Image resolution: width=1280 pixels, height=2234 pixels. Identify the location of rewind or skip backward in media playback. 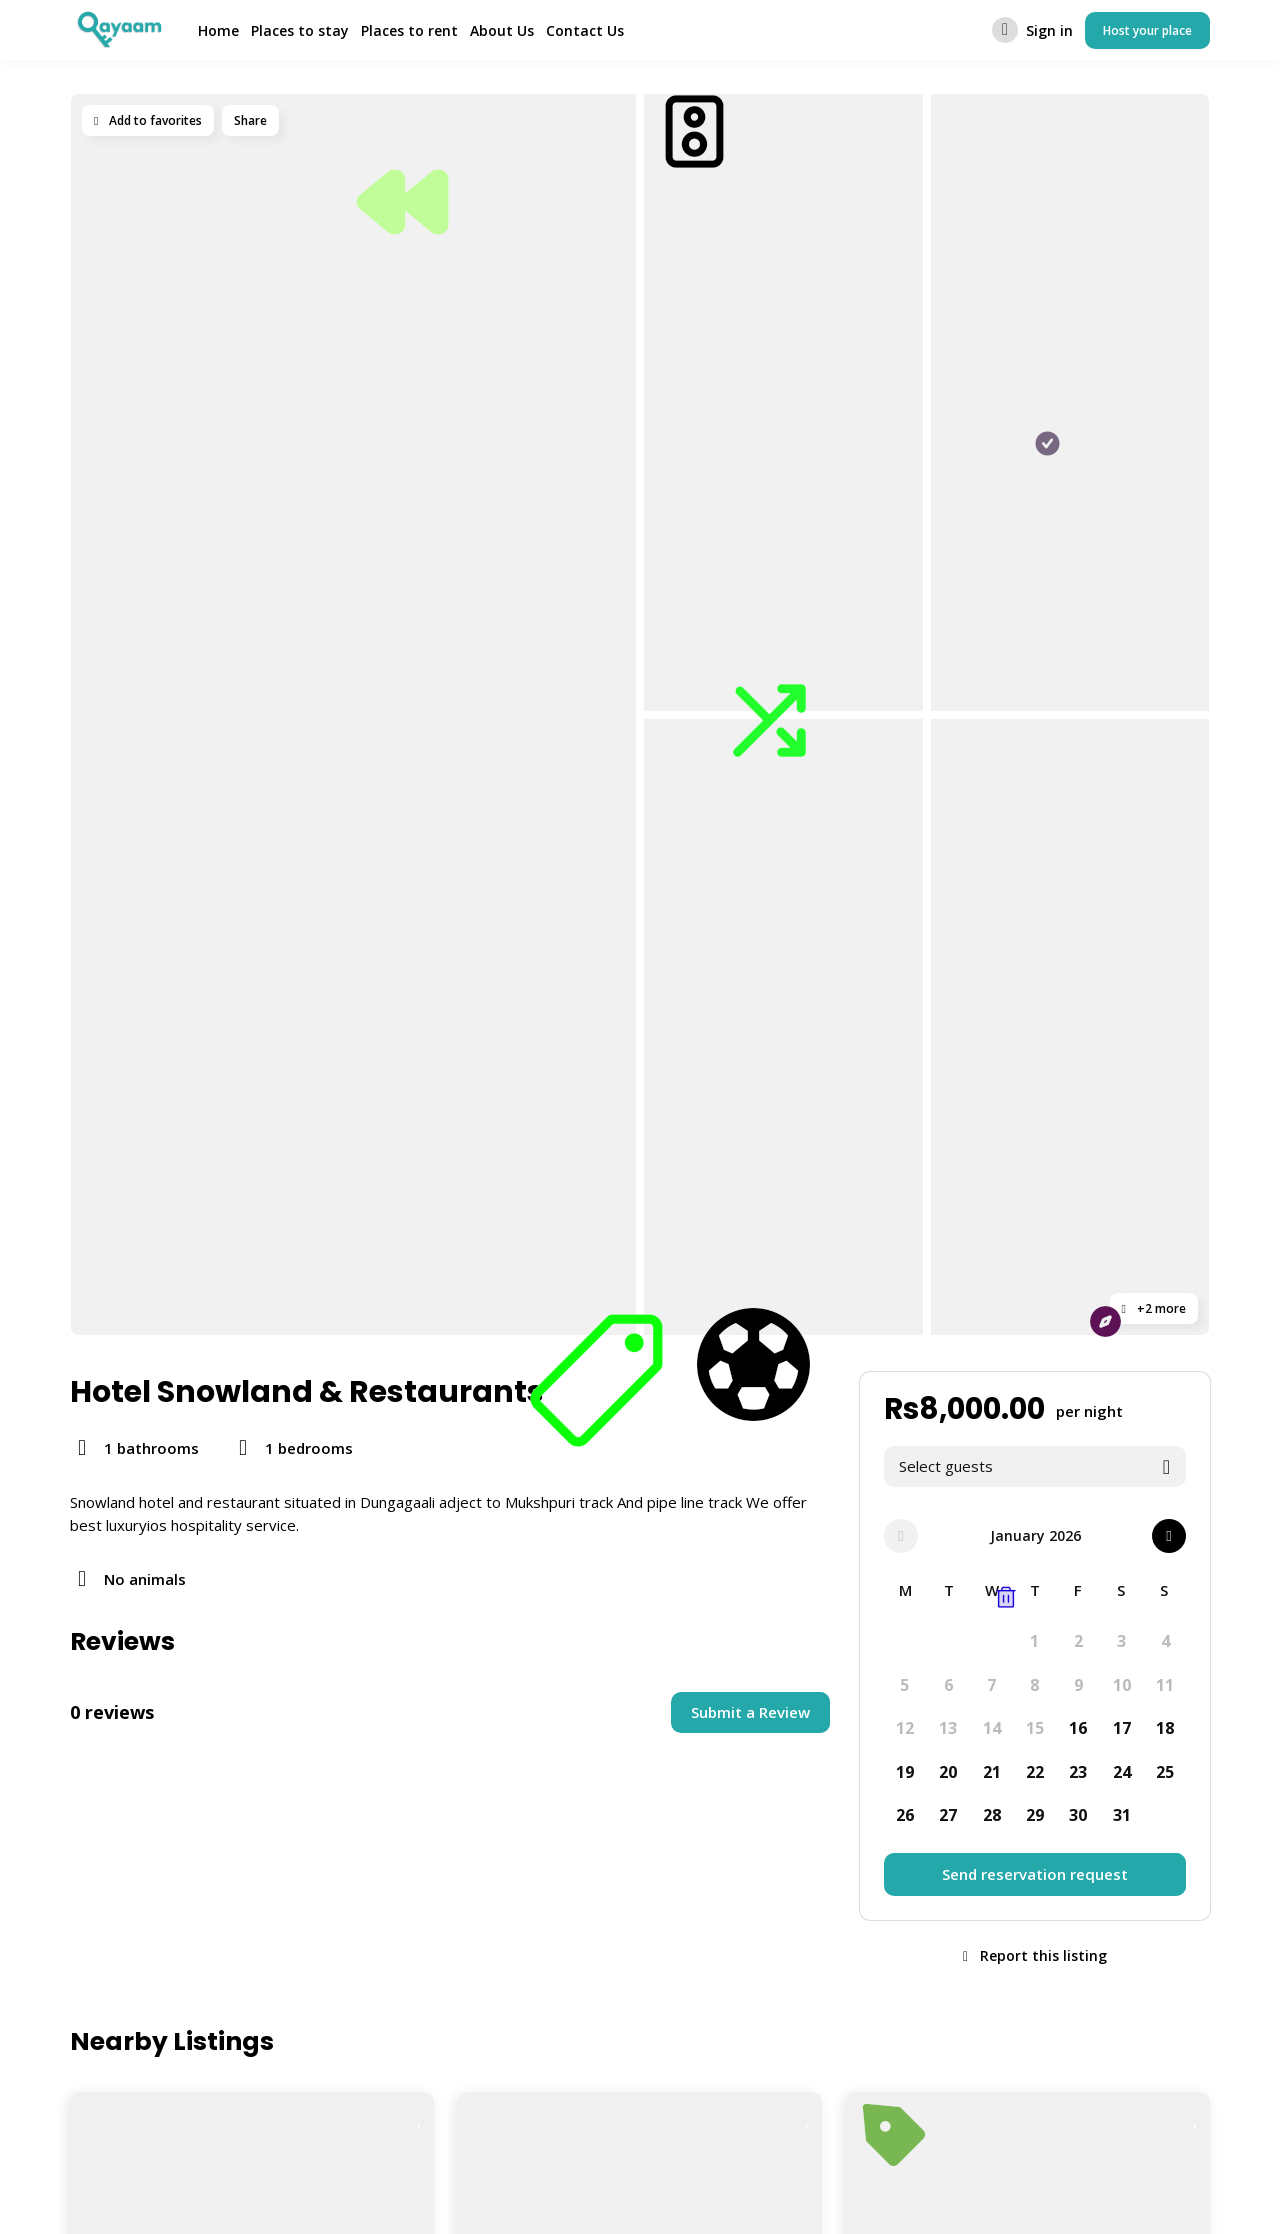
(408, 202).